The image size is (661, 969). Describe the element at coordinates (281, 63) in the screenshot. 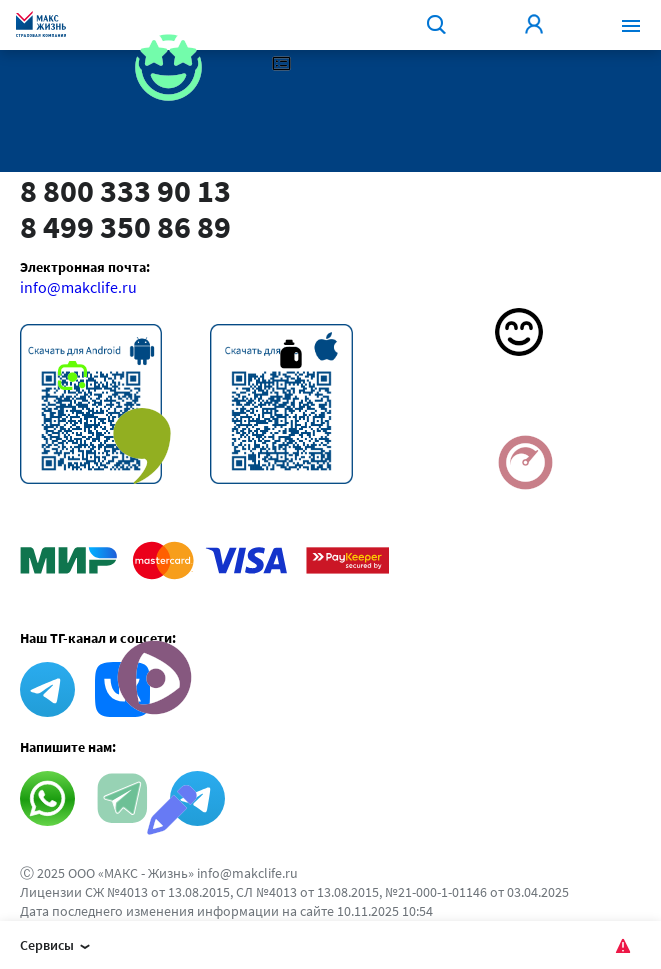

I see `view list details or summary` at that location.